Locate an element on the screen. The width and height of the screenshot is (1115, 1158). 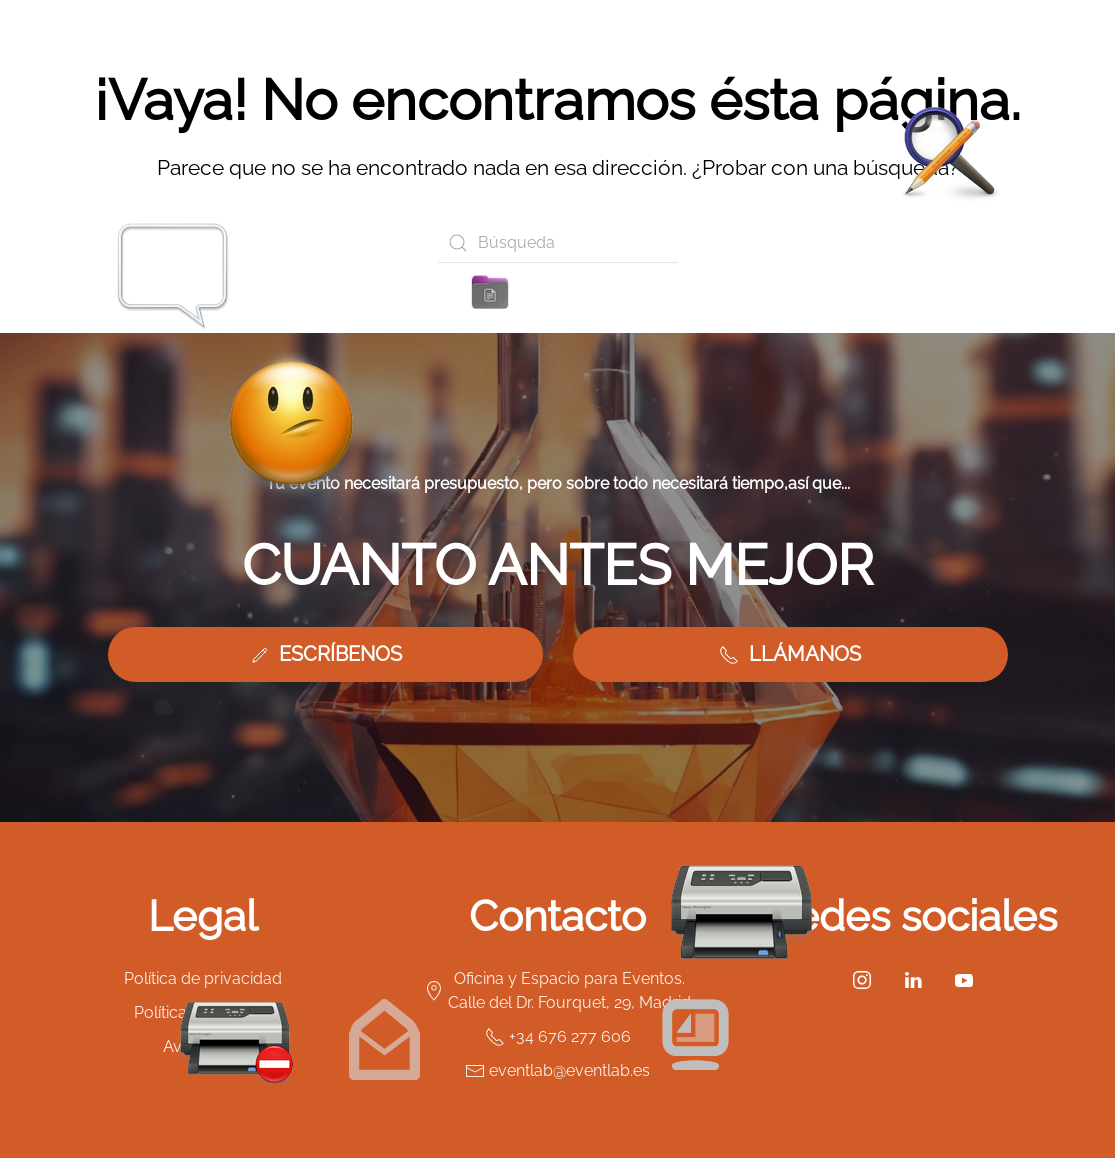
indicates a printer error or malfunction is located at coordinates (235, 1036).